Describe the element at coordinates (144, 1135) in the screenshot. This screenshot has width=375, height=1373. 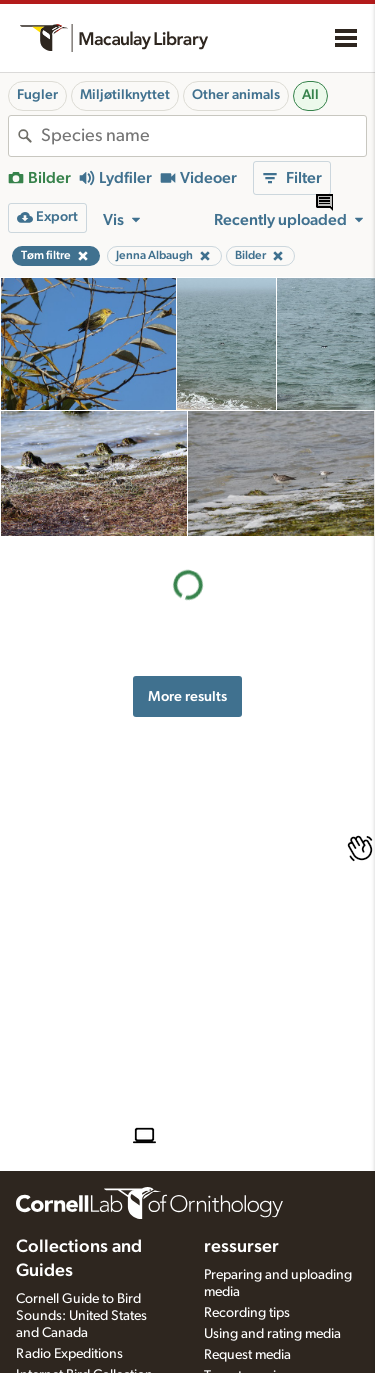
I see `access desktop or computer settings` at that location.